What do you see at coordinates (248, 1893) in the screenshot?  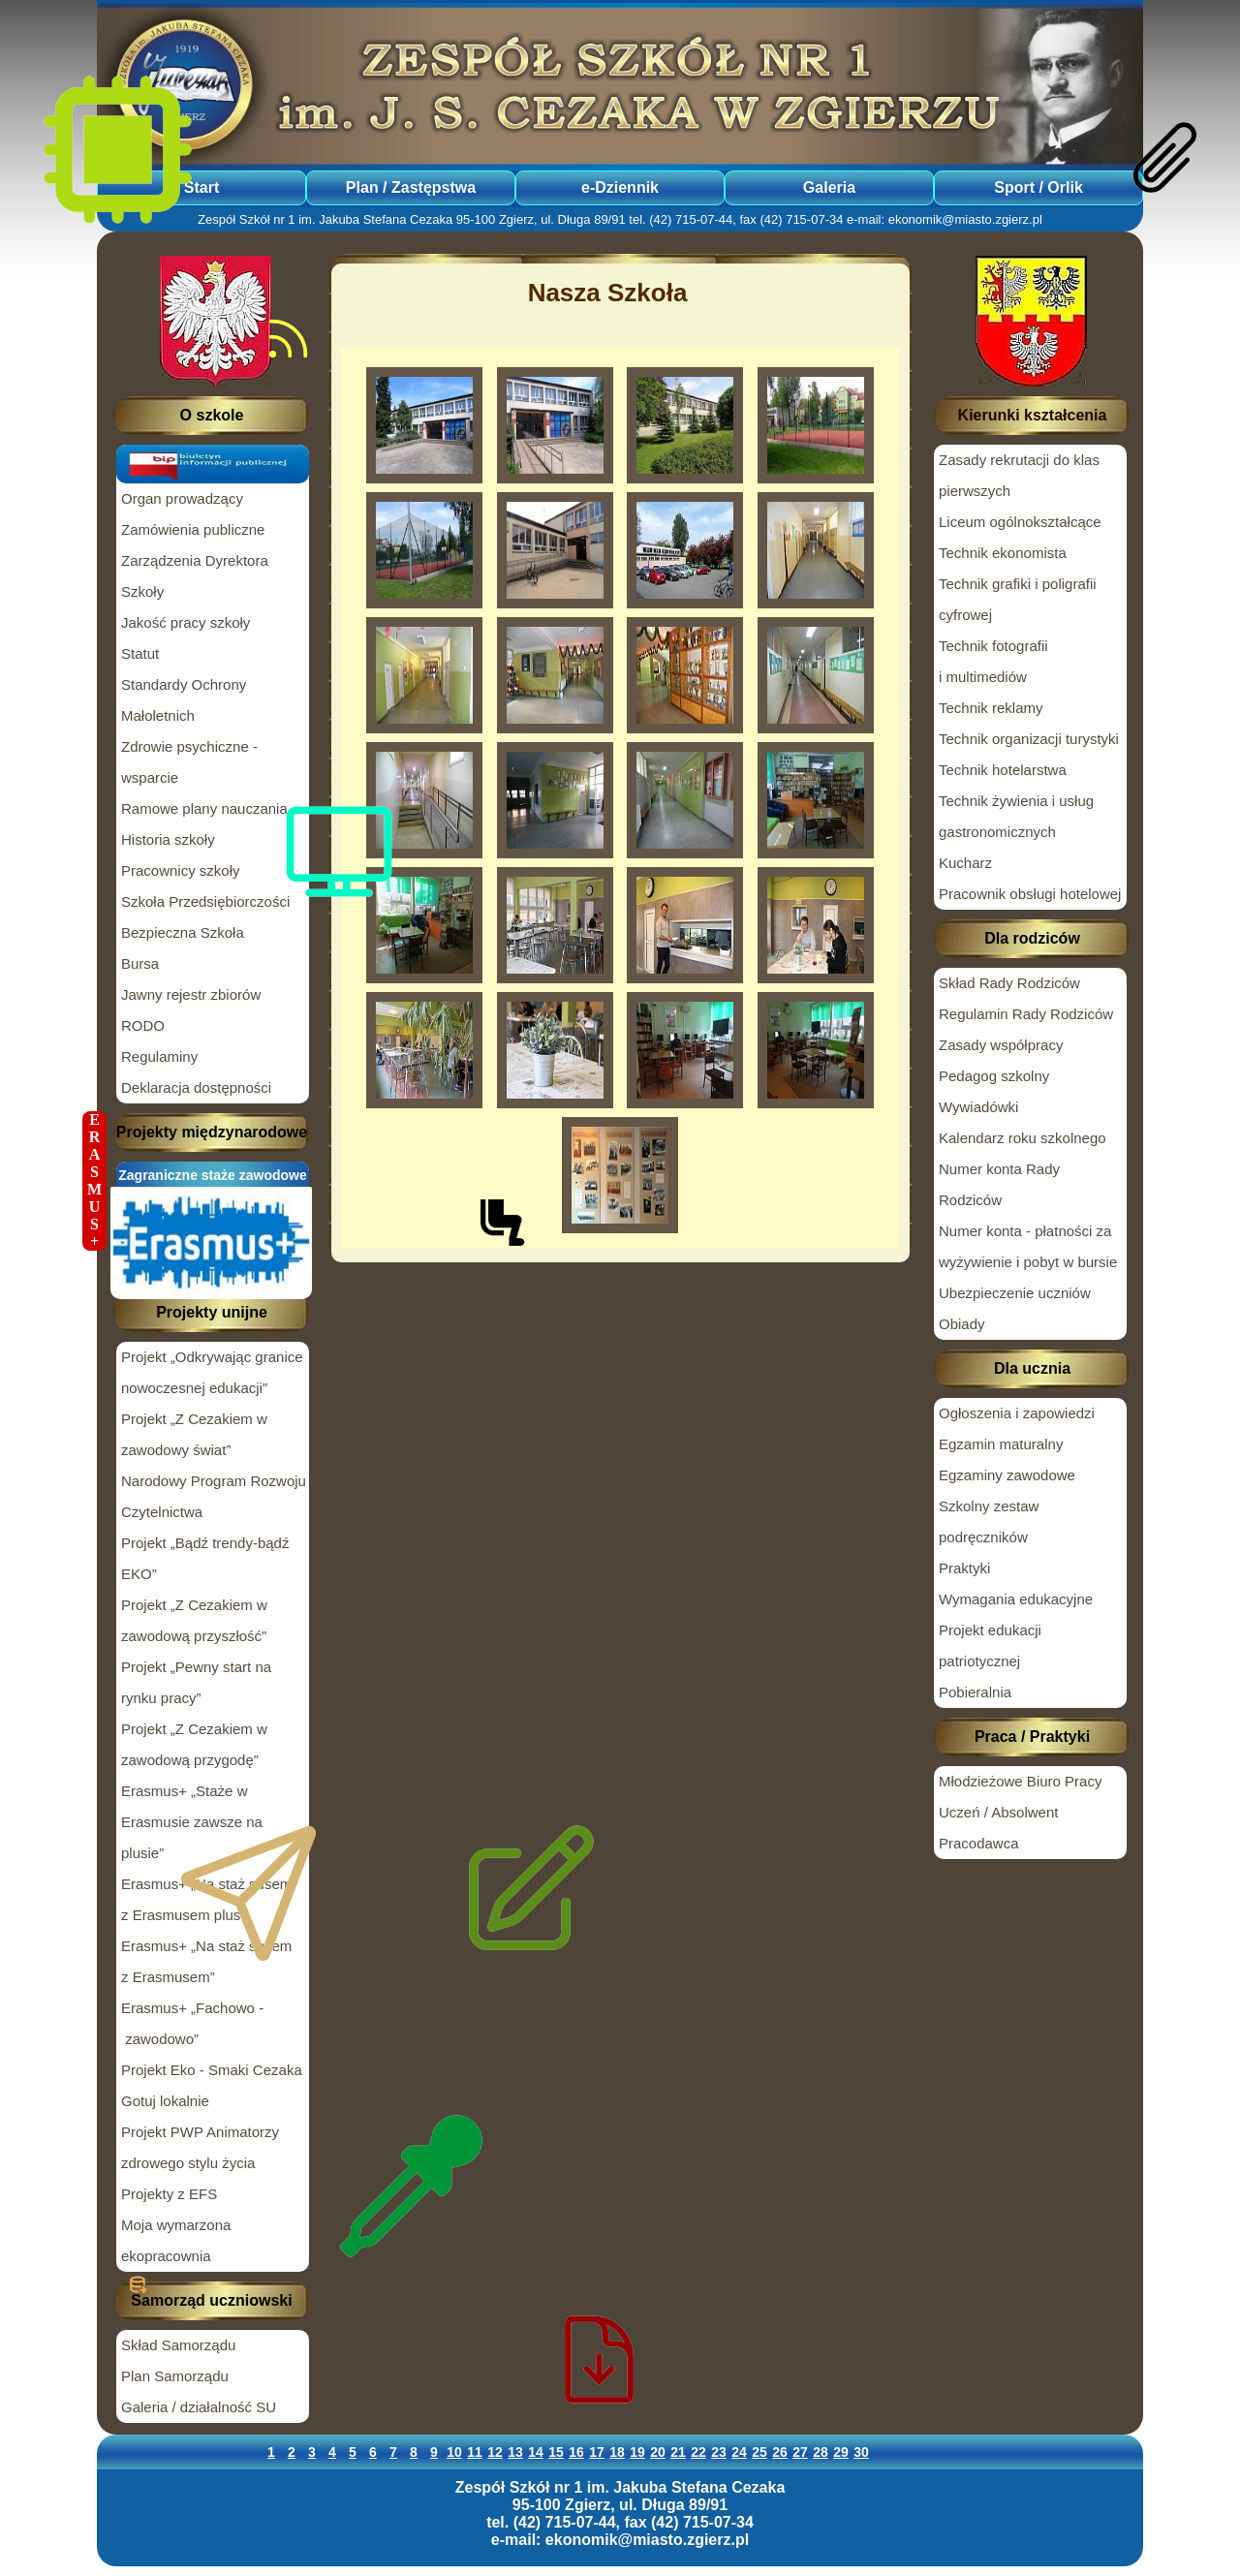 I see `send a message` at bounding box center [248, 1893].